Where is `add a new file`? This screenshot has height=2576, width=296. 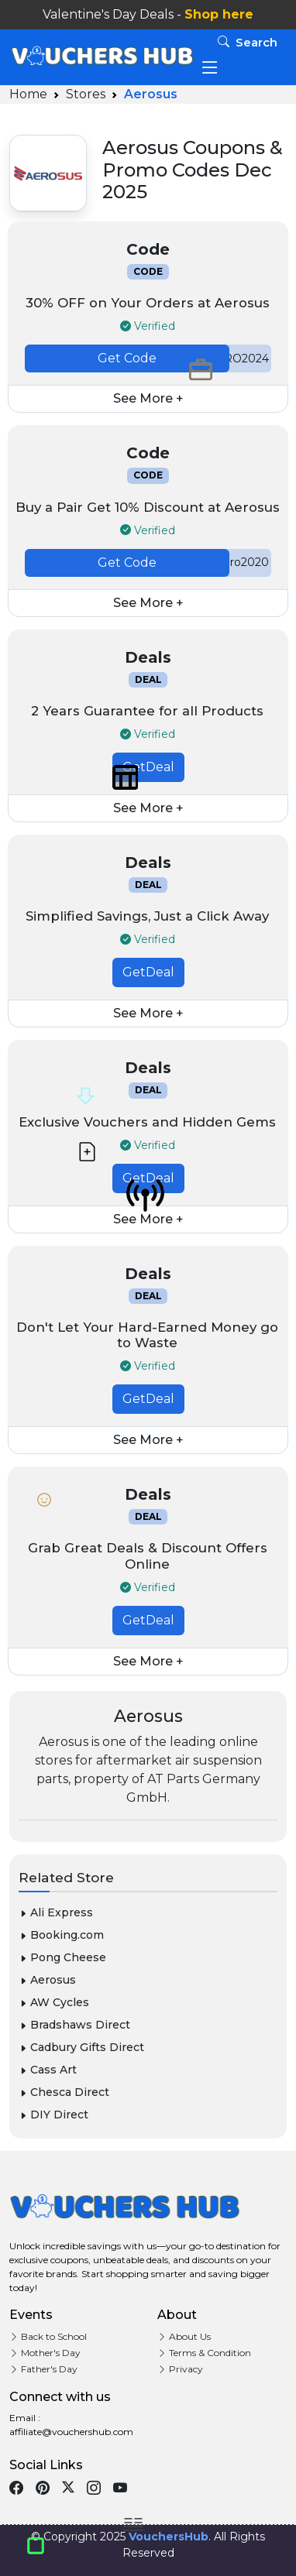 add a new file is located at coordinates (87, 1151).